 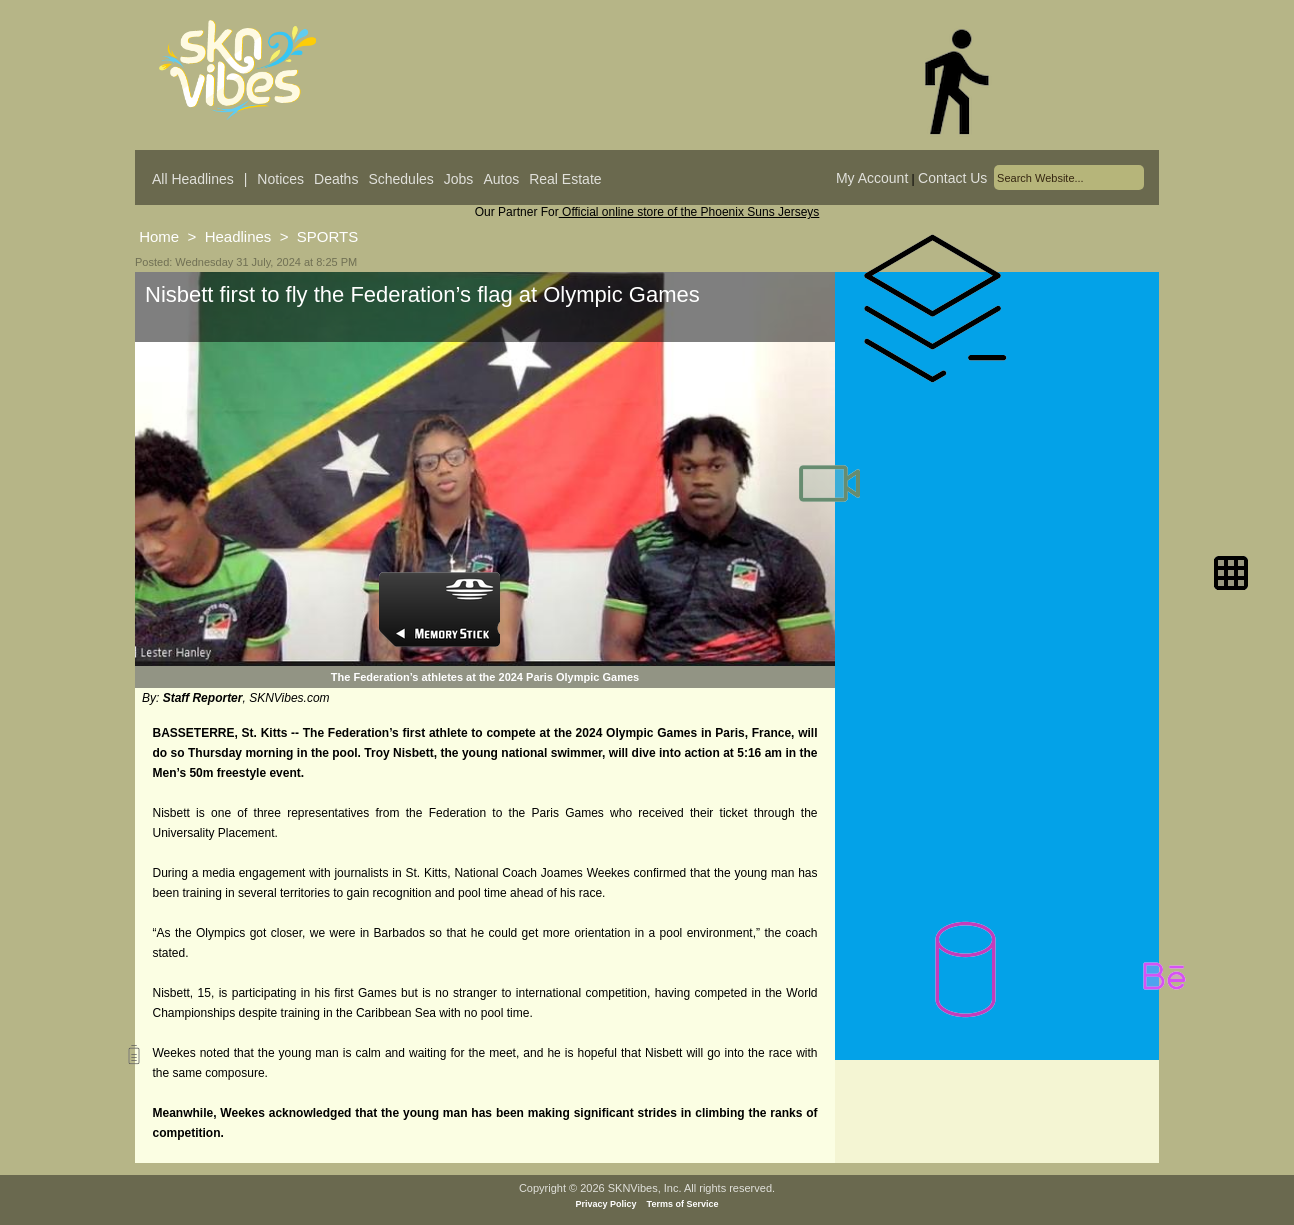 I want to click on access memory stick storage device, so click(x=439, y=610).